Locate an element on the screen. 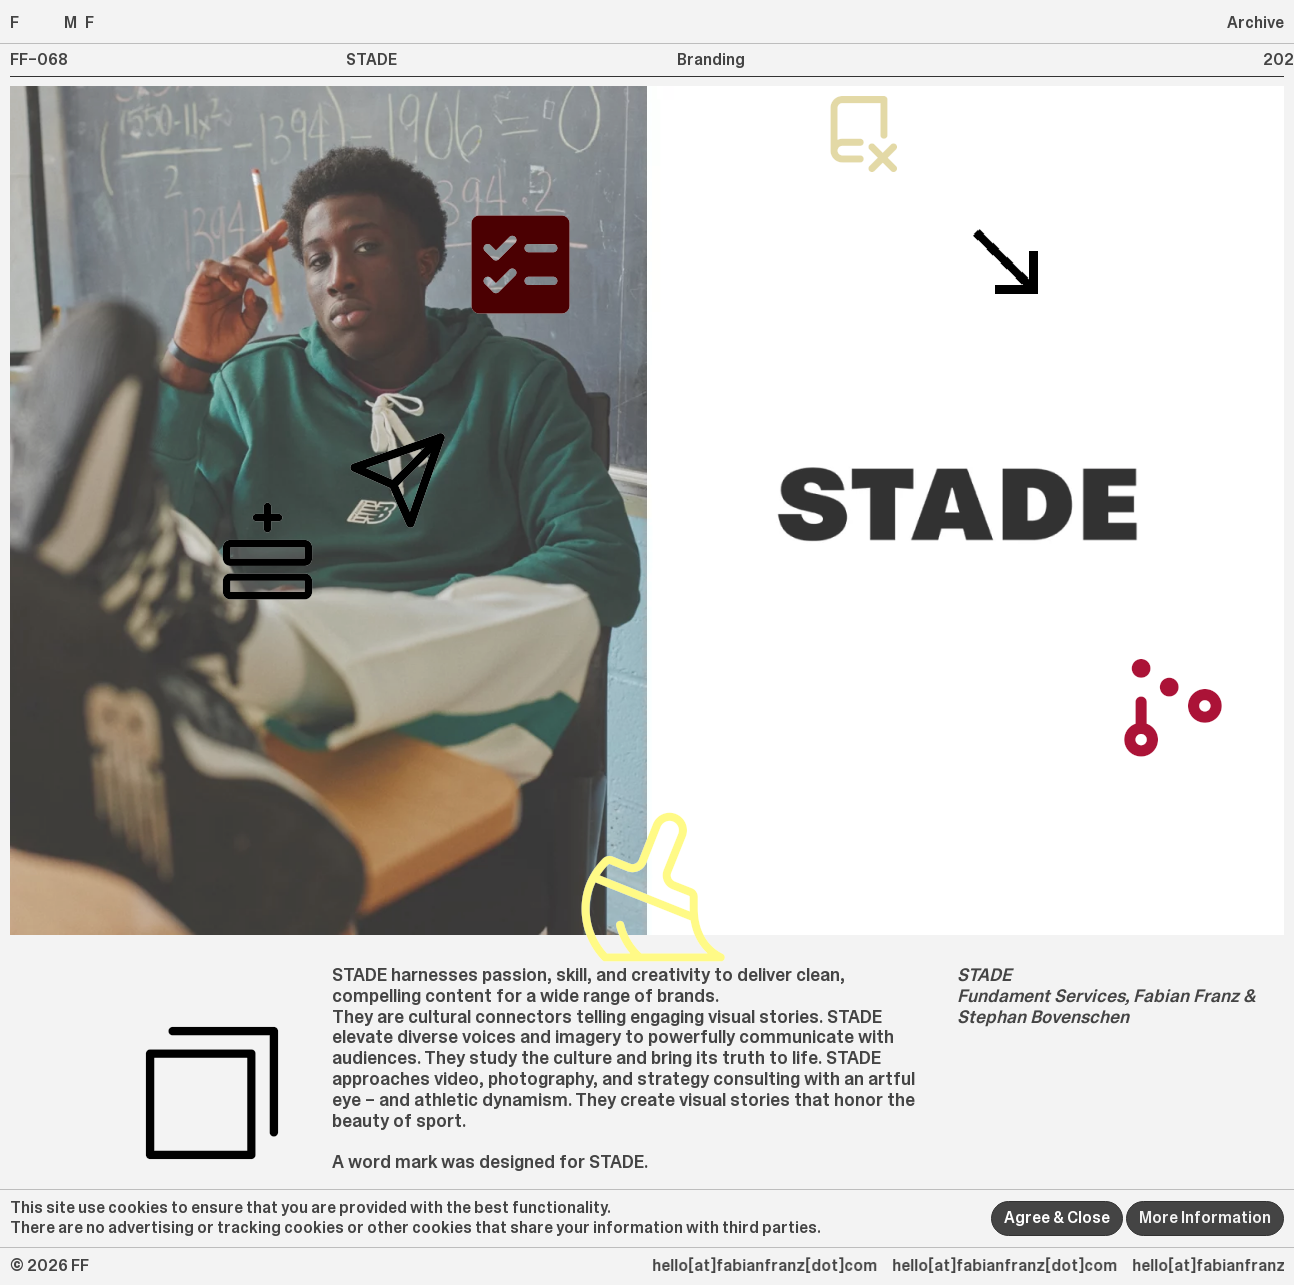  add a new row above is located at coordinates (267, 558).